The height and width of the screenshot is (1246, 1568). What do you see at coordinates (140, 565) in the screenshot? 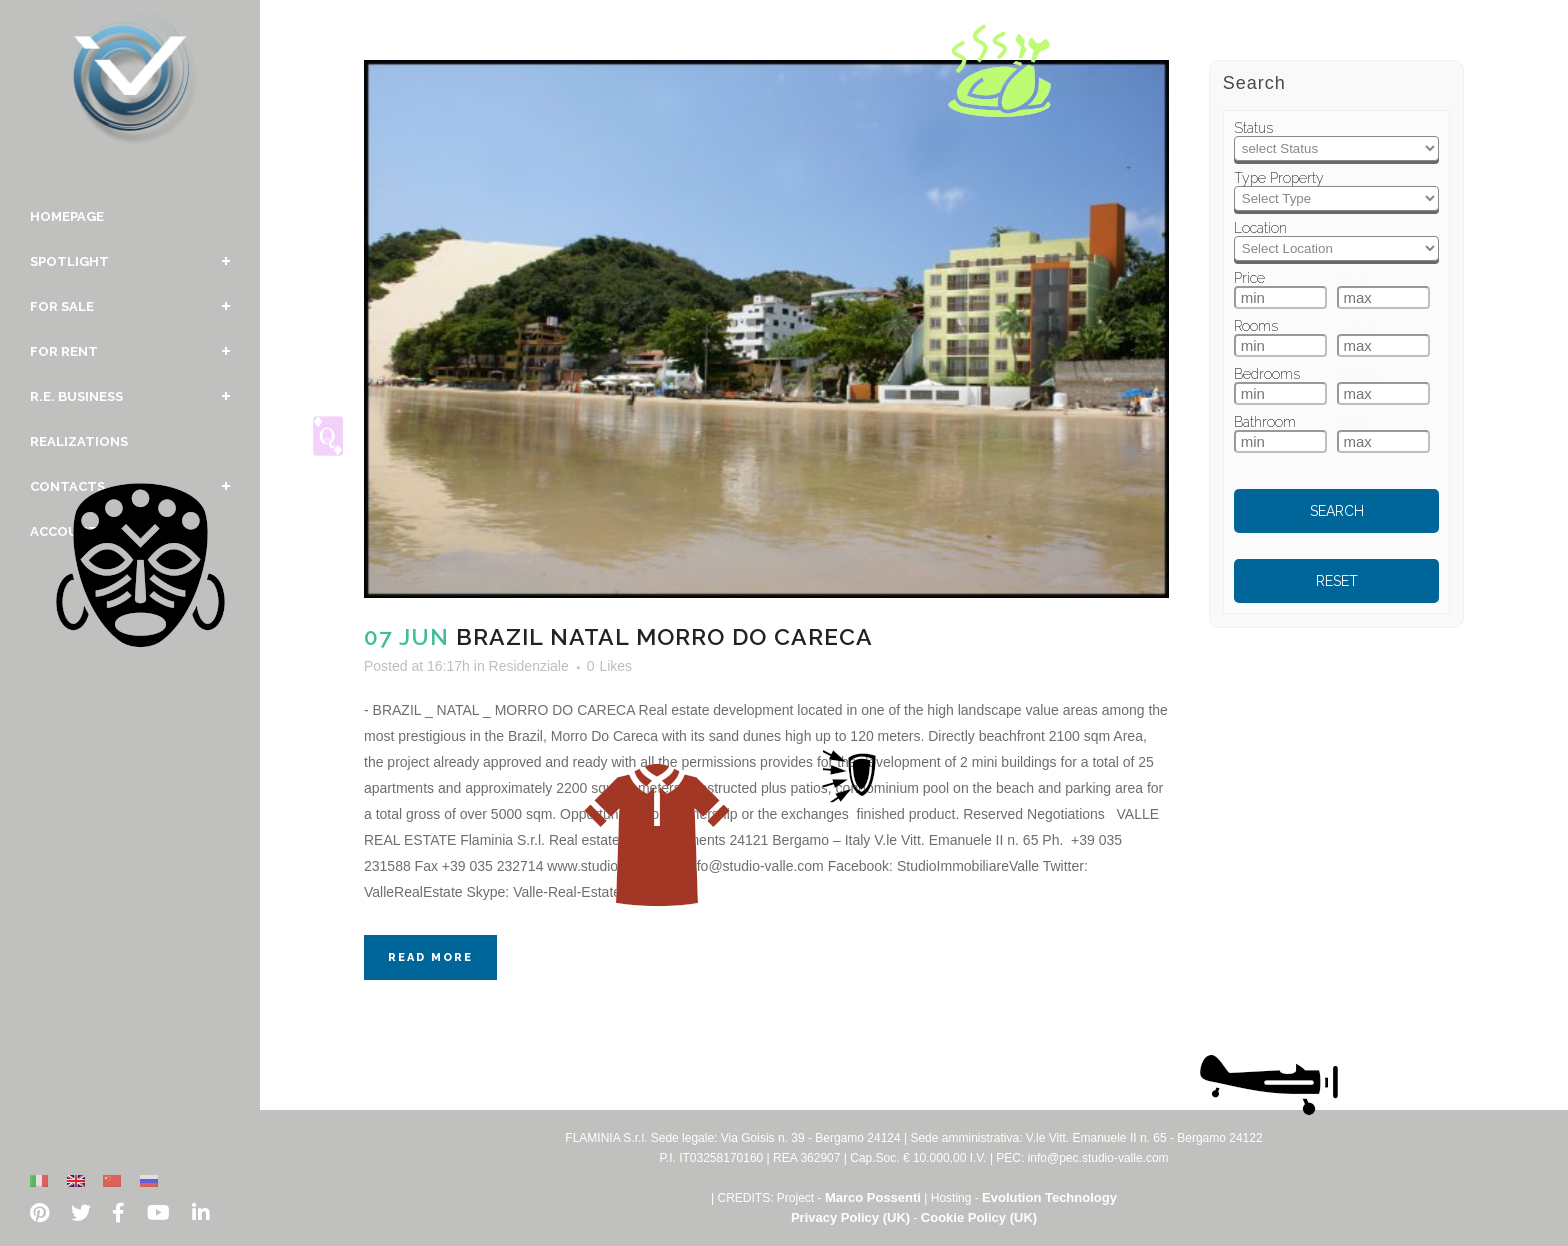
I see `access tribal or cultural game content` at bounding box center [140, 565].